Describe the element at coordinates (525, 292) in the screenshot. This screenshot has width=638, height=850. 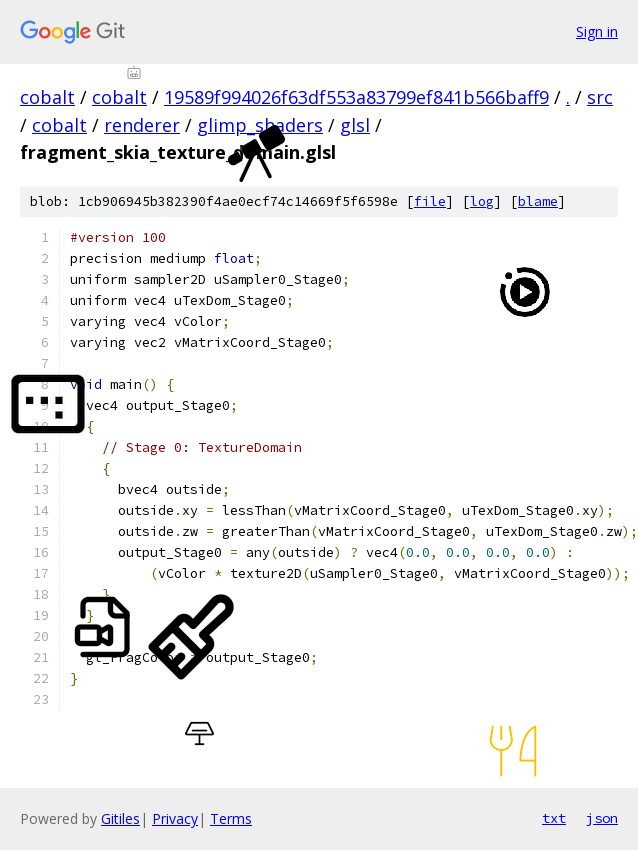
I see `enable motion photos capture` at that location.